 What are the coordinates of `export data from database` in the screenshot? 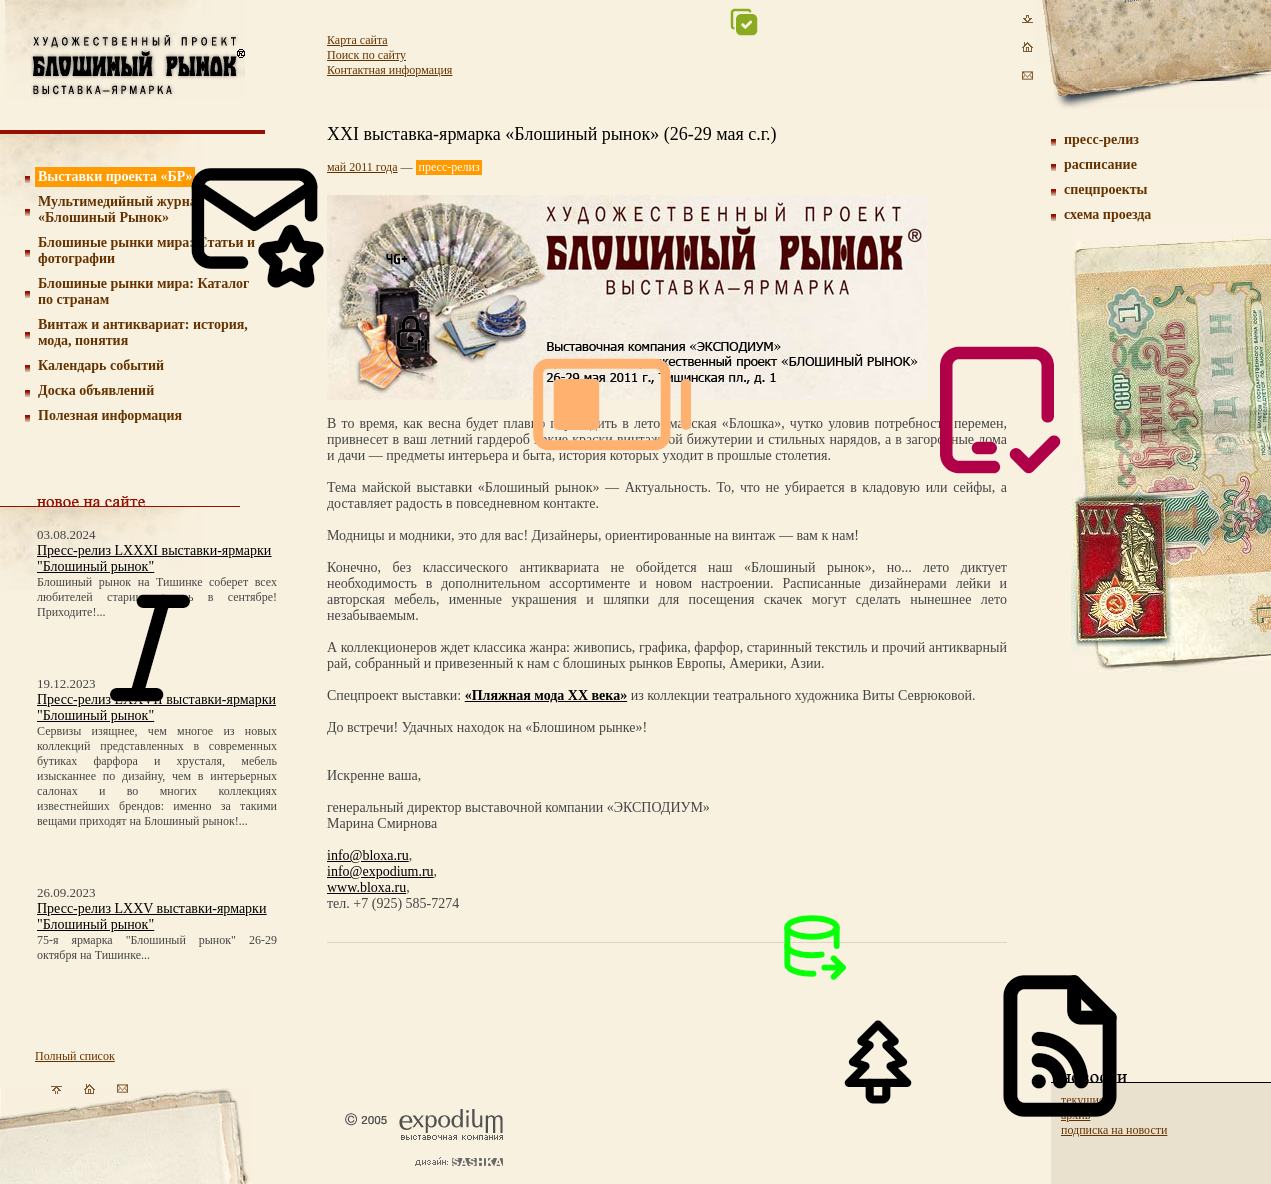 It's located at (812, 946).